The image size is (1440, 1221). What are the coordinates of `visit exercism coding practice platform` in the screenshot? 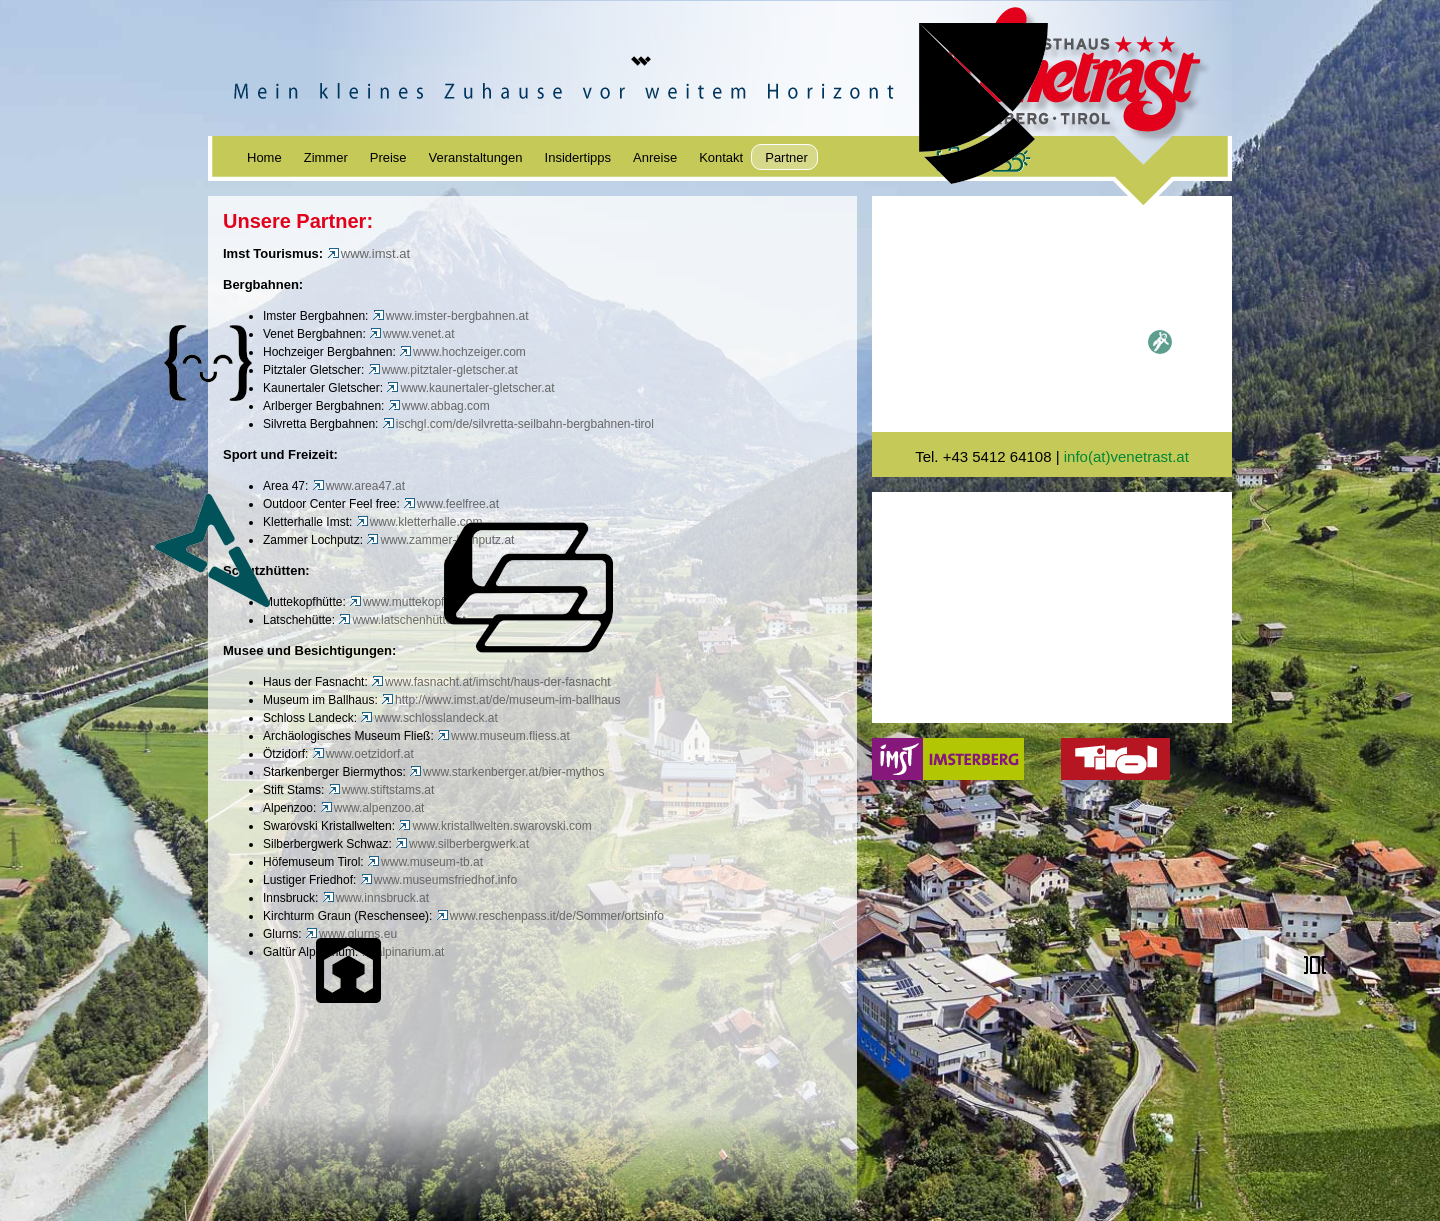 It's located at (208, 363).